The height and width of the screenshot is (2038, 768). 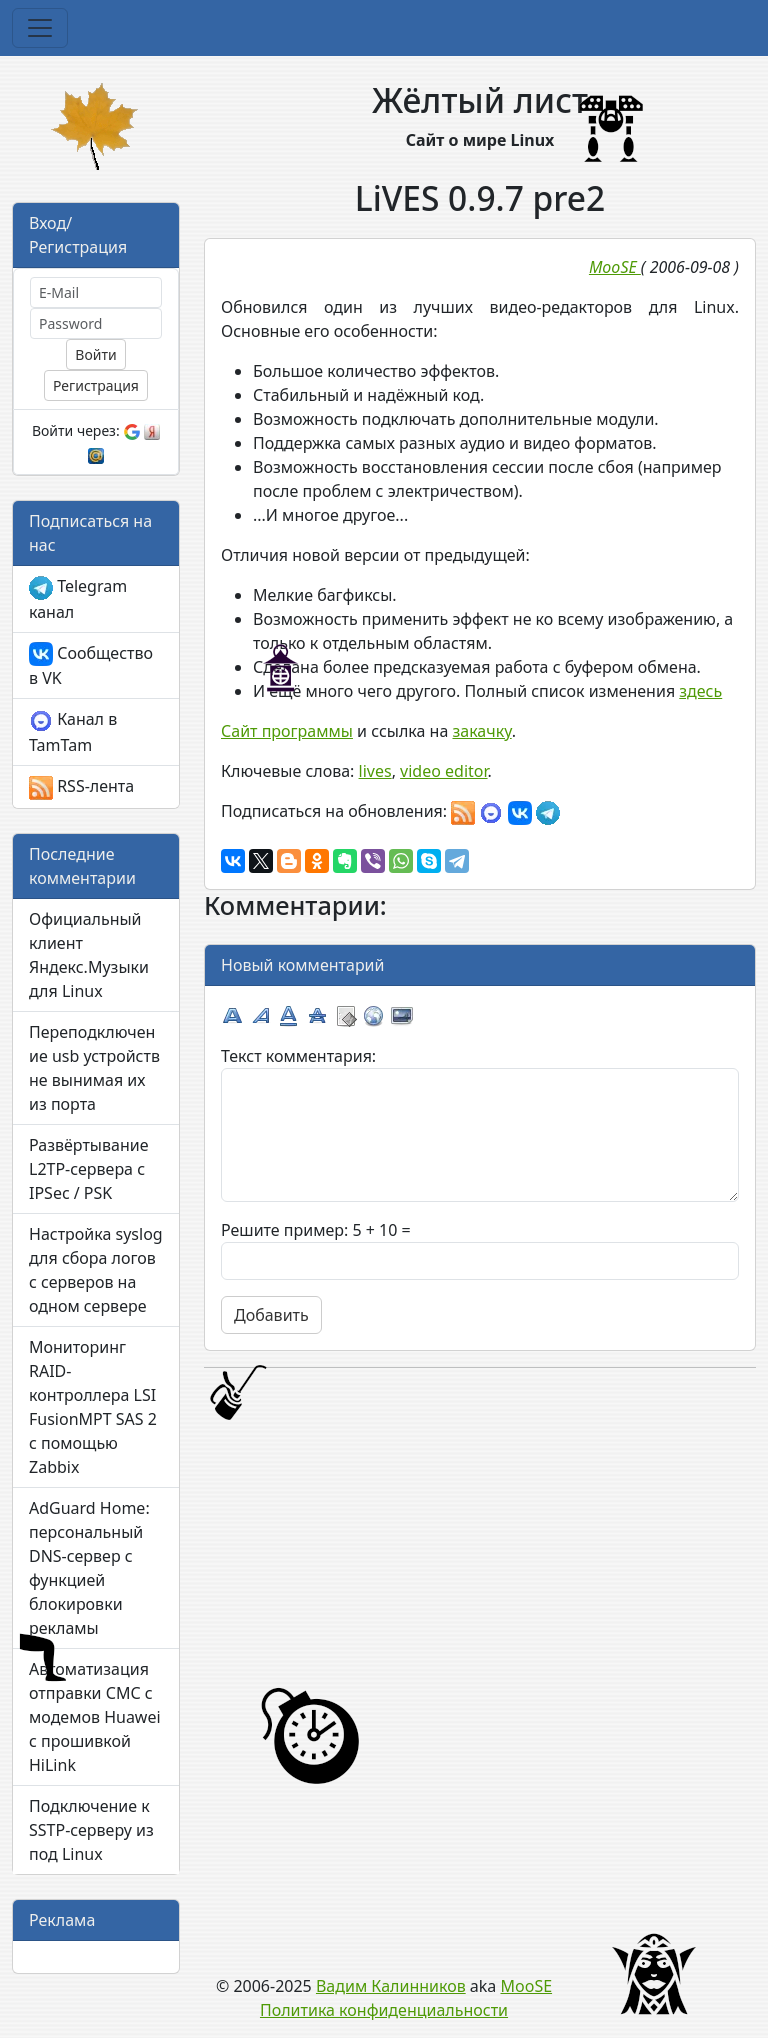 What do you see at coordinates (43, 1657) in the screenshot?
I see `select leg in body part anatomy diagram` at bounding box center [43, 1657].